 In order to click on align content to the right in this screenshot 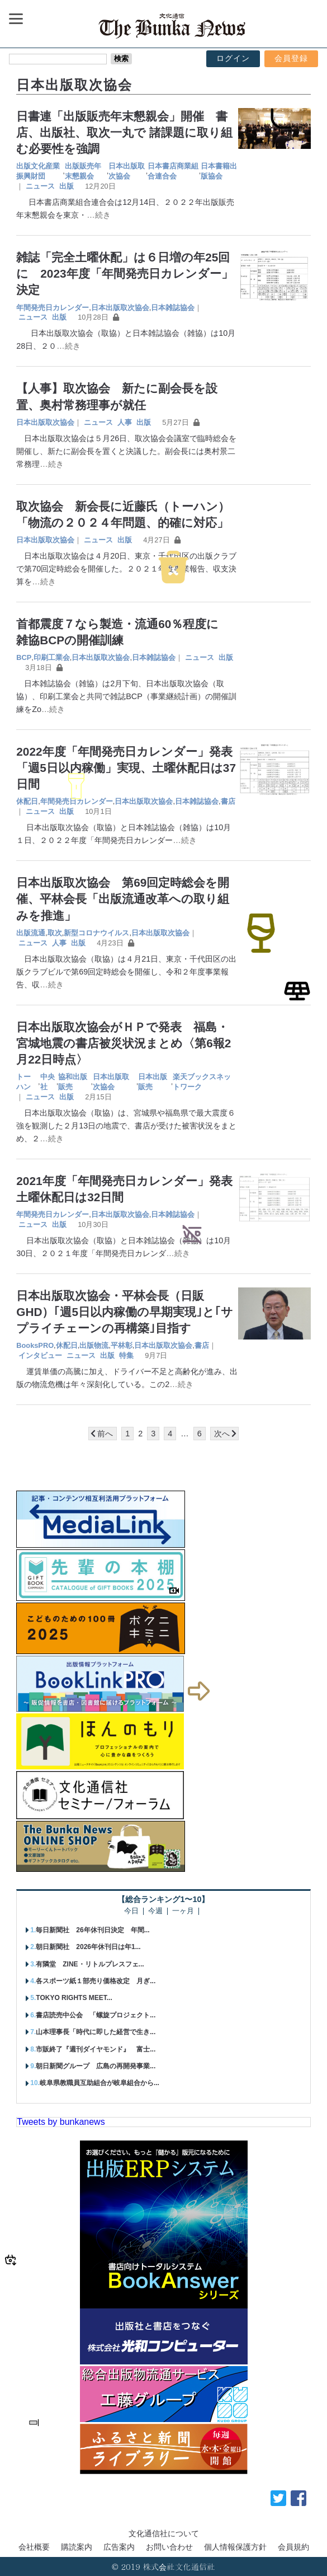, I will do `click(34, 2423)`.